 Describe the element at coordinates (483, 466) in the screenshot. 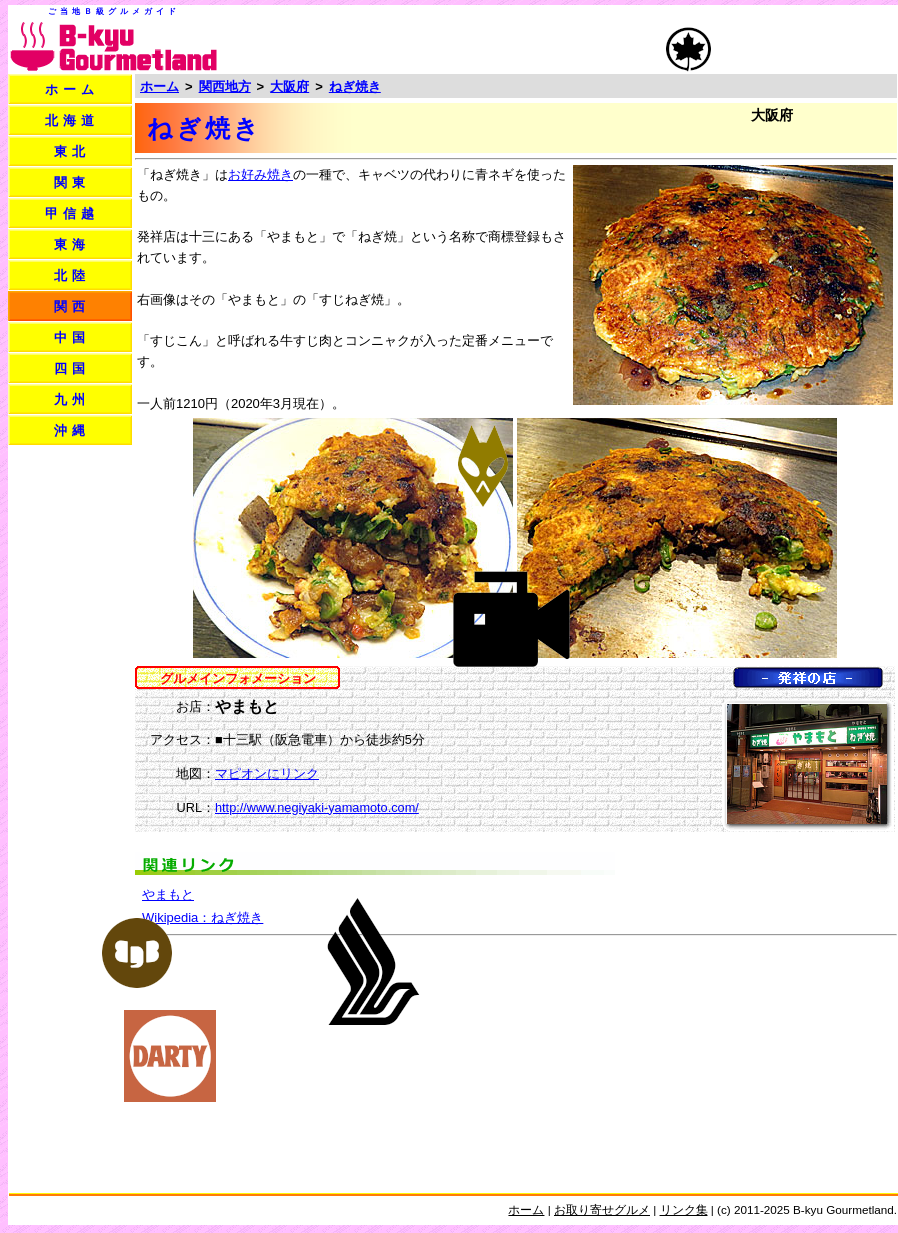

I see `open foobar2000 audio player` at that location.